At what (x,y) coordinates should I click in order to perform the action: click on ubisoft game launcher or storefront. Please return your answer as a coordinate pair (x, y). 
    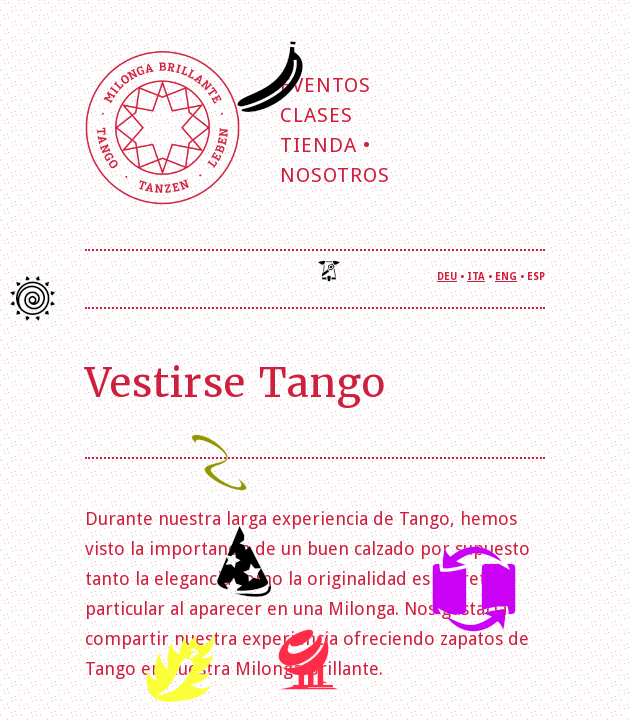
    Looking at the image, I should click on (32, 298).